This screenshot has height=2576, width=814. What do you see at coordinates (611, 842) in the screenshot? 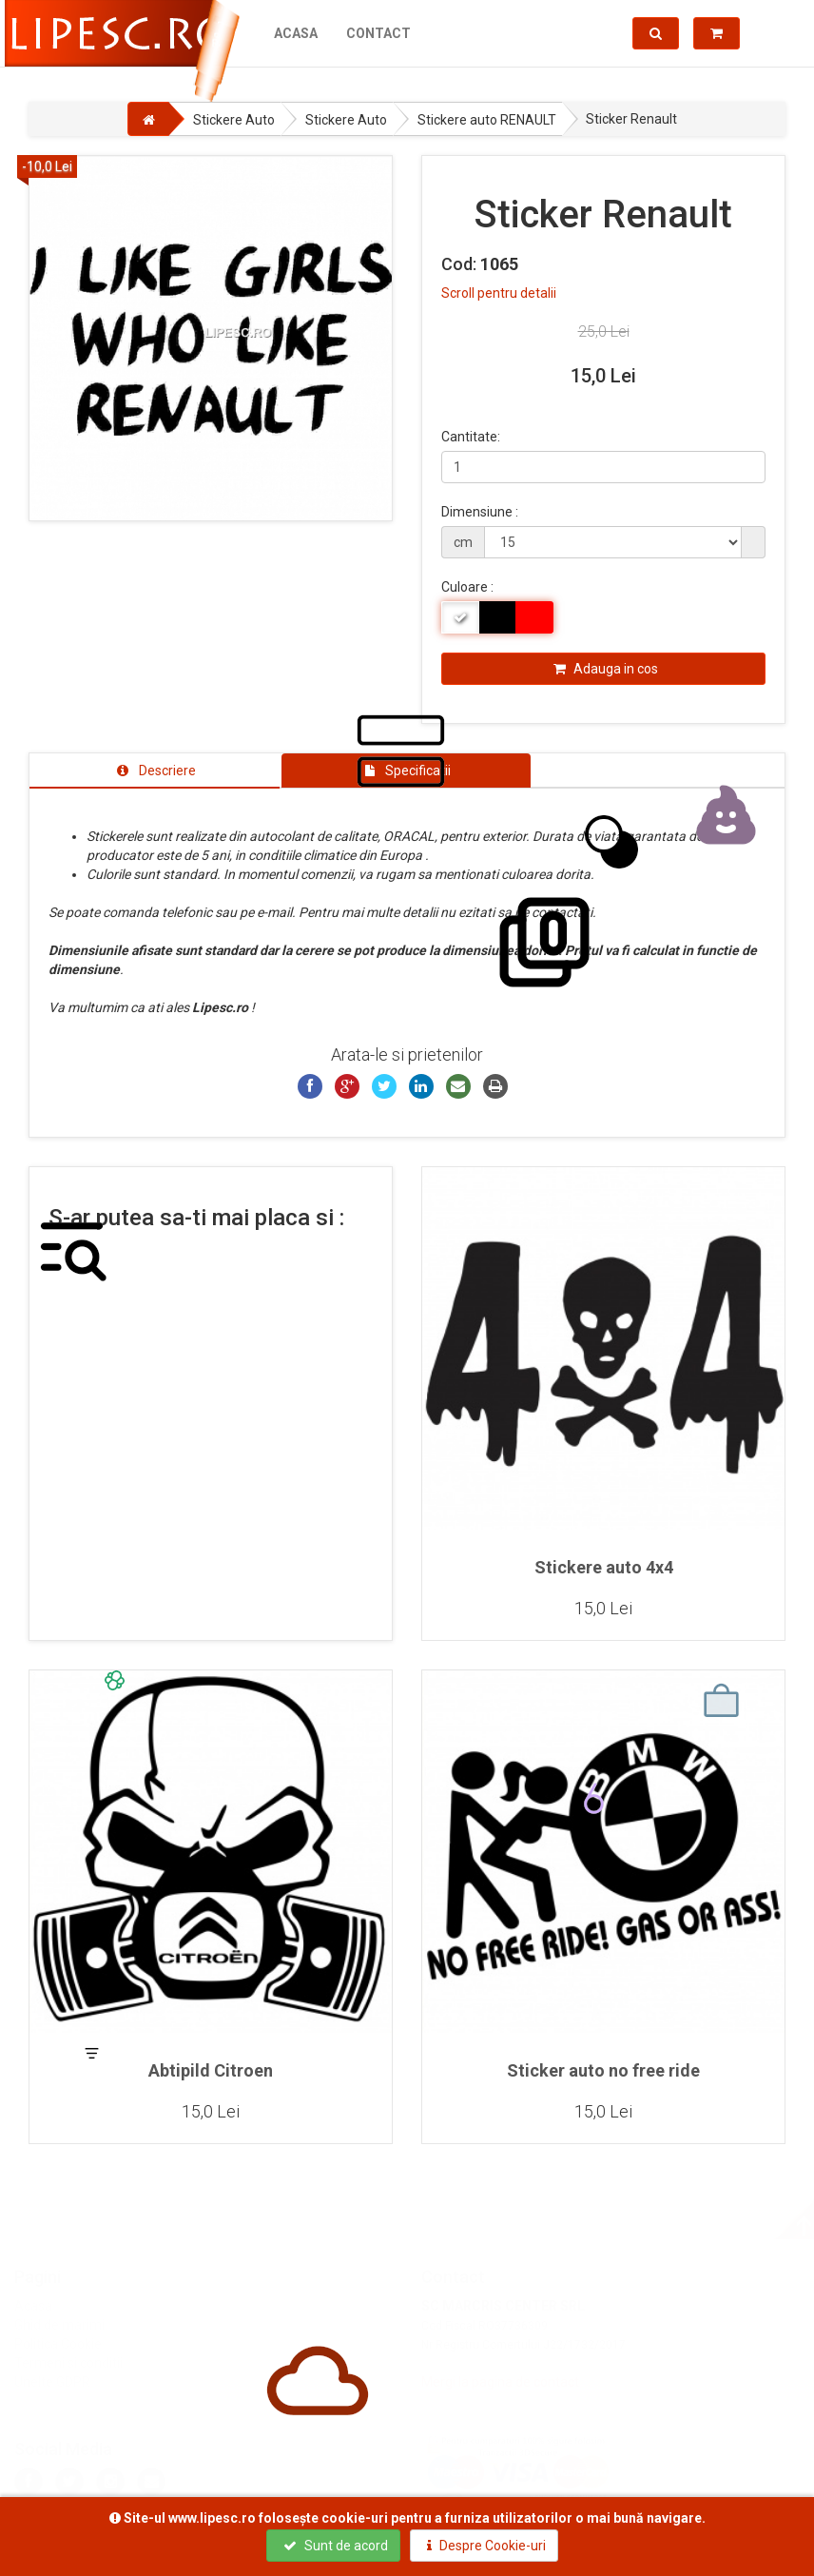
I see `subtract or remove a layer` at bounding box center [611, 842].